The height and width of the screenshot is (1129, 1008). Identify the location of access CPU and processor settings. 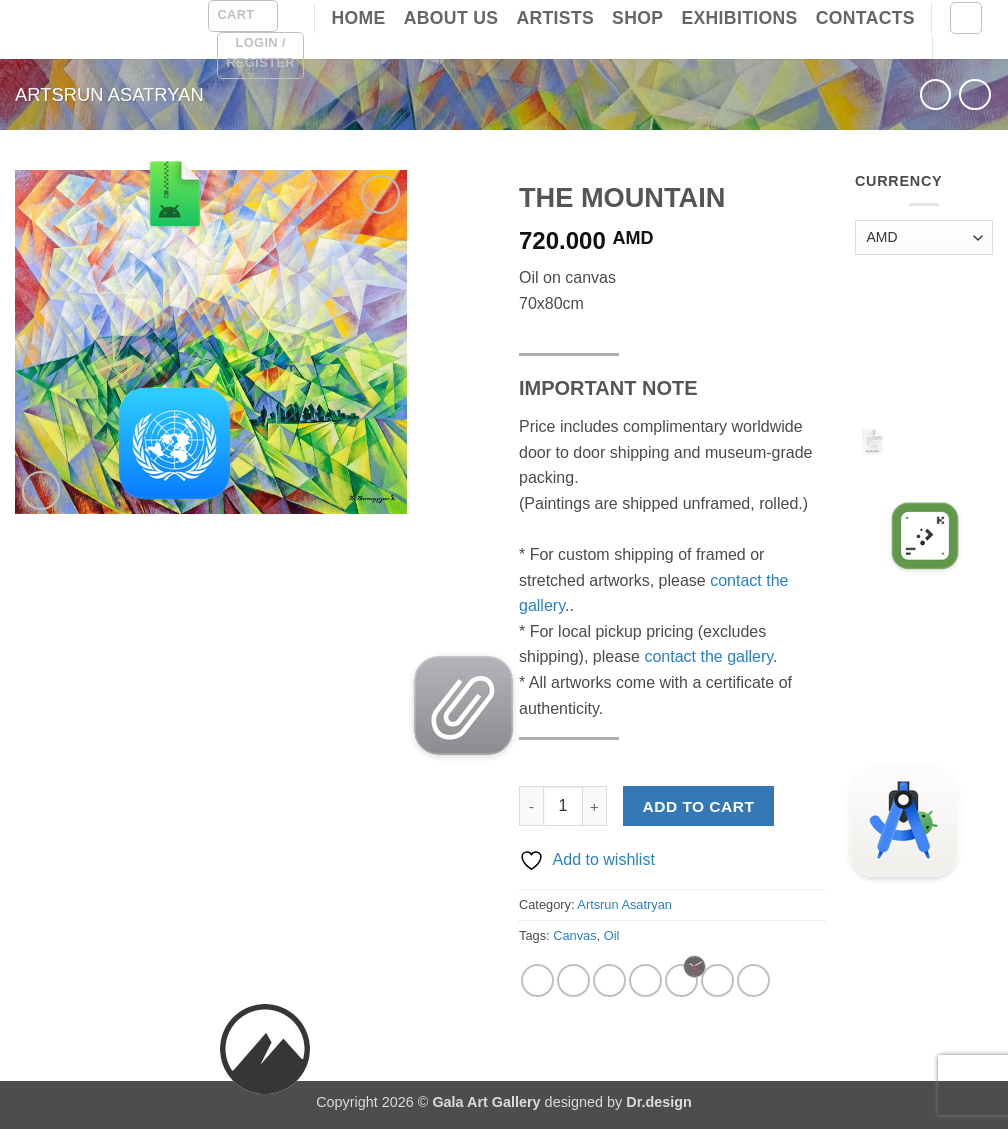
(925, 537).